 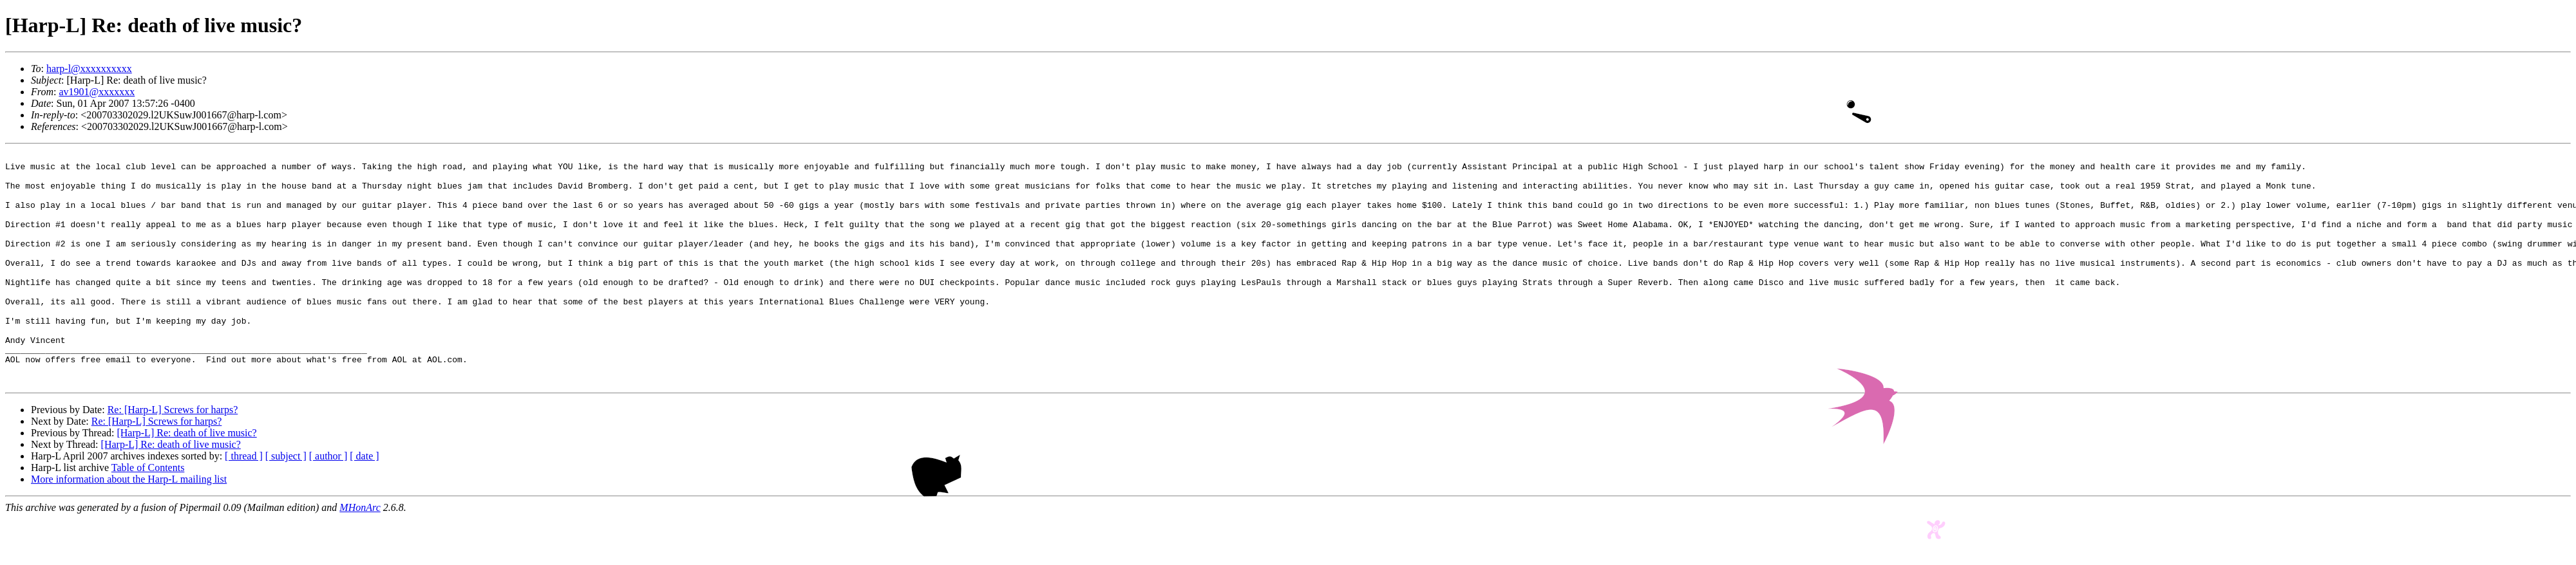 What do you see at coordinates (1862, 406) in the screenshot?
I see `swallow bird icon for nature or wildlife category` at bounding box center [1862, 406].